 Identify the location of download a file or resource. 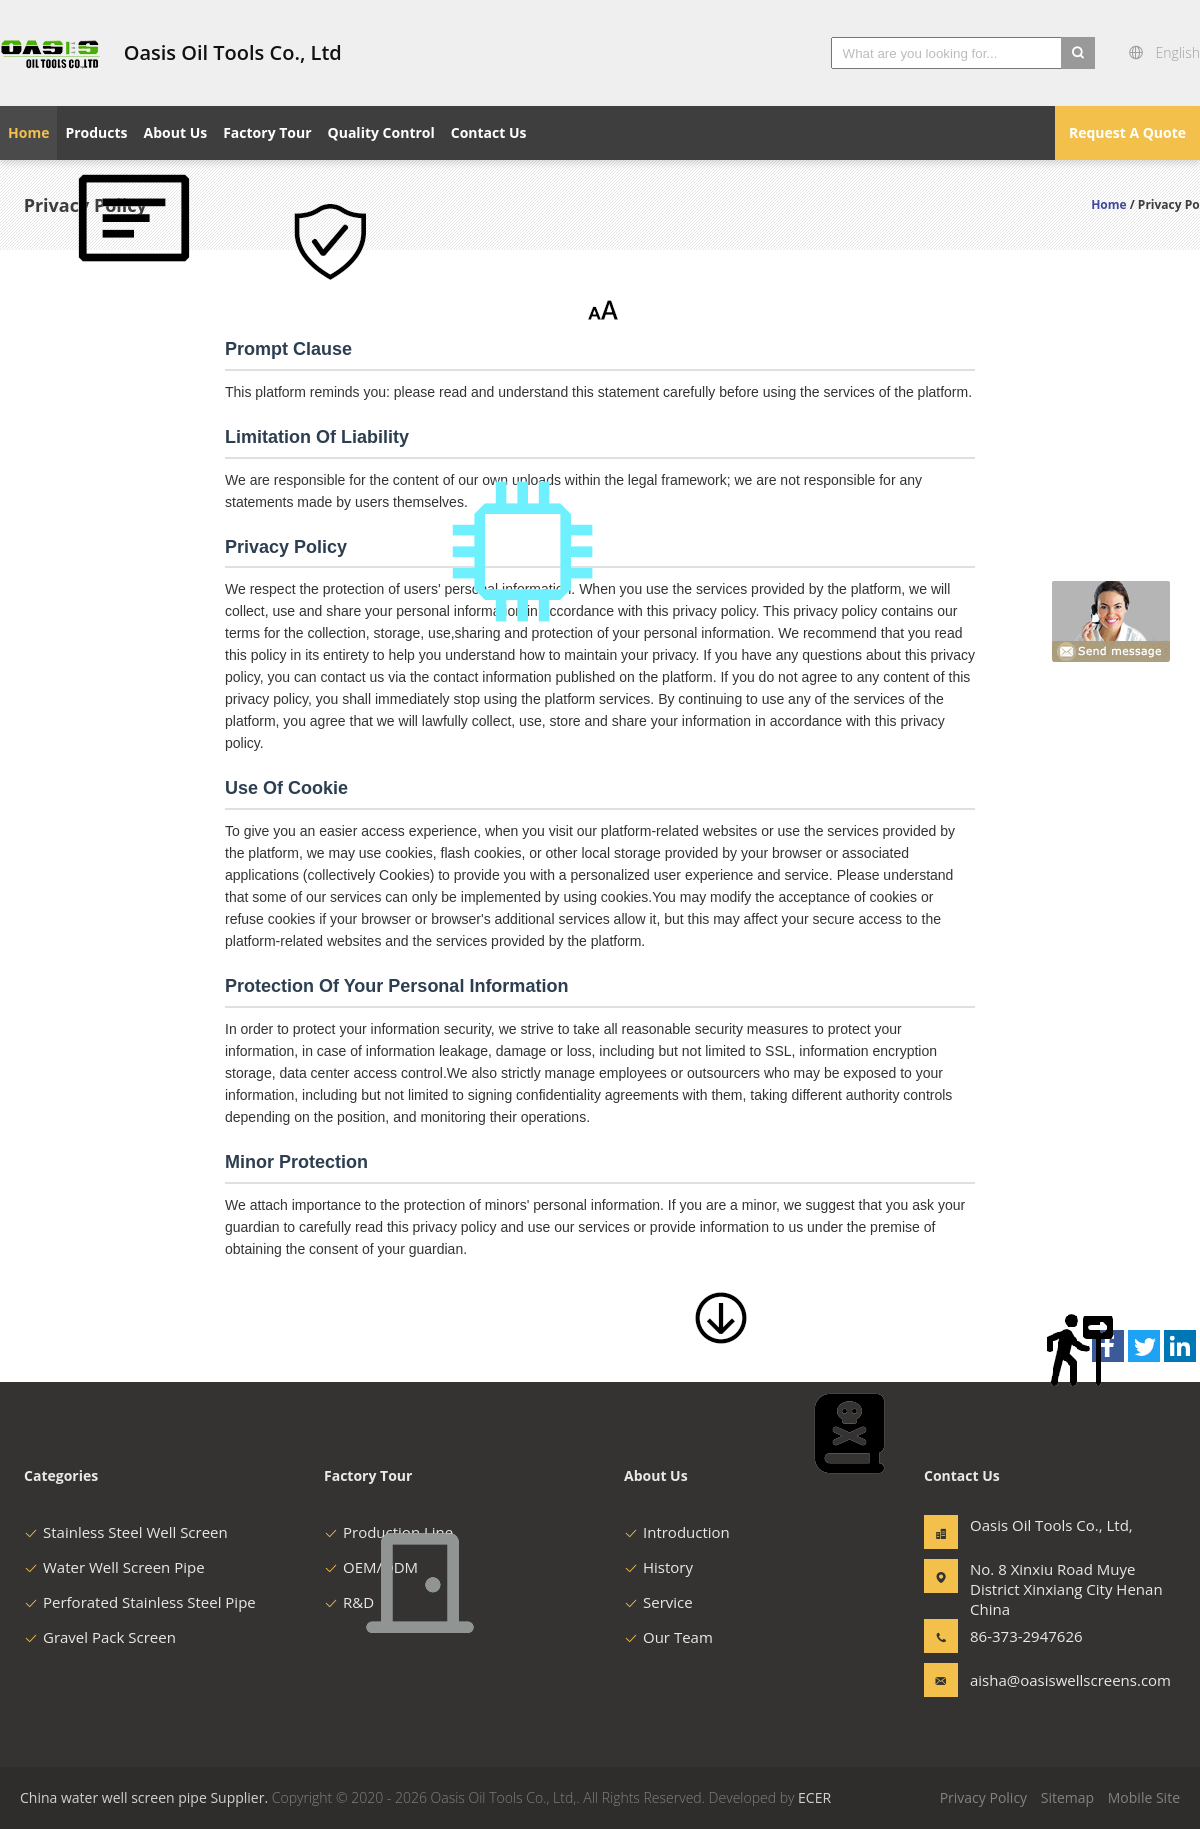
(721, 1318).